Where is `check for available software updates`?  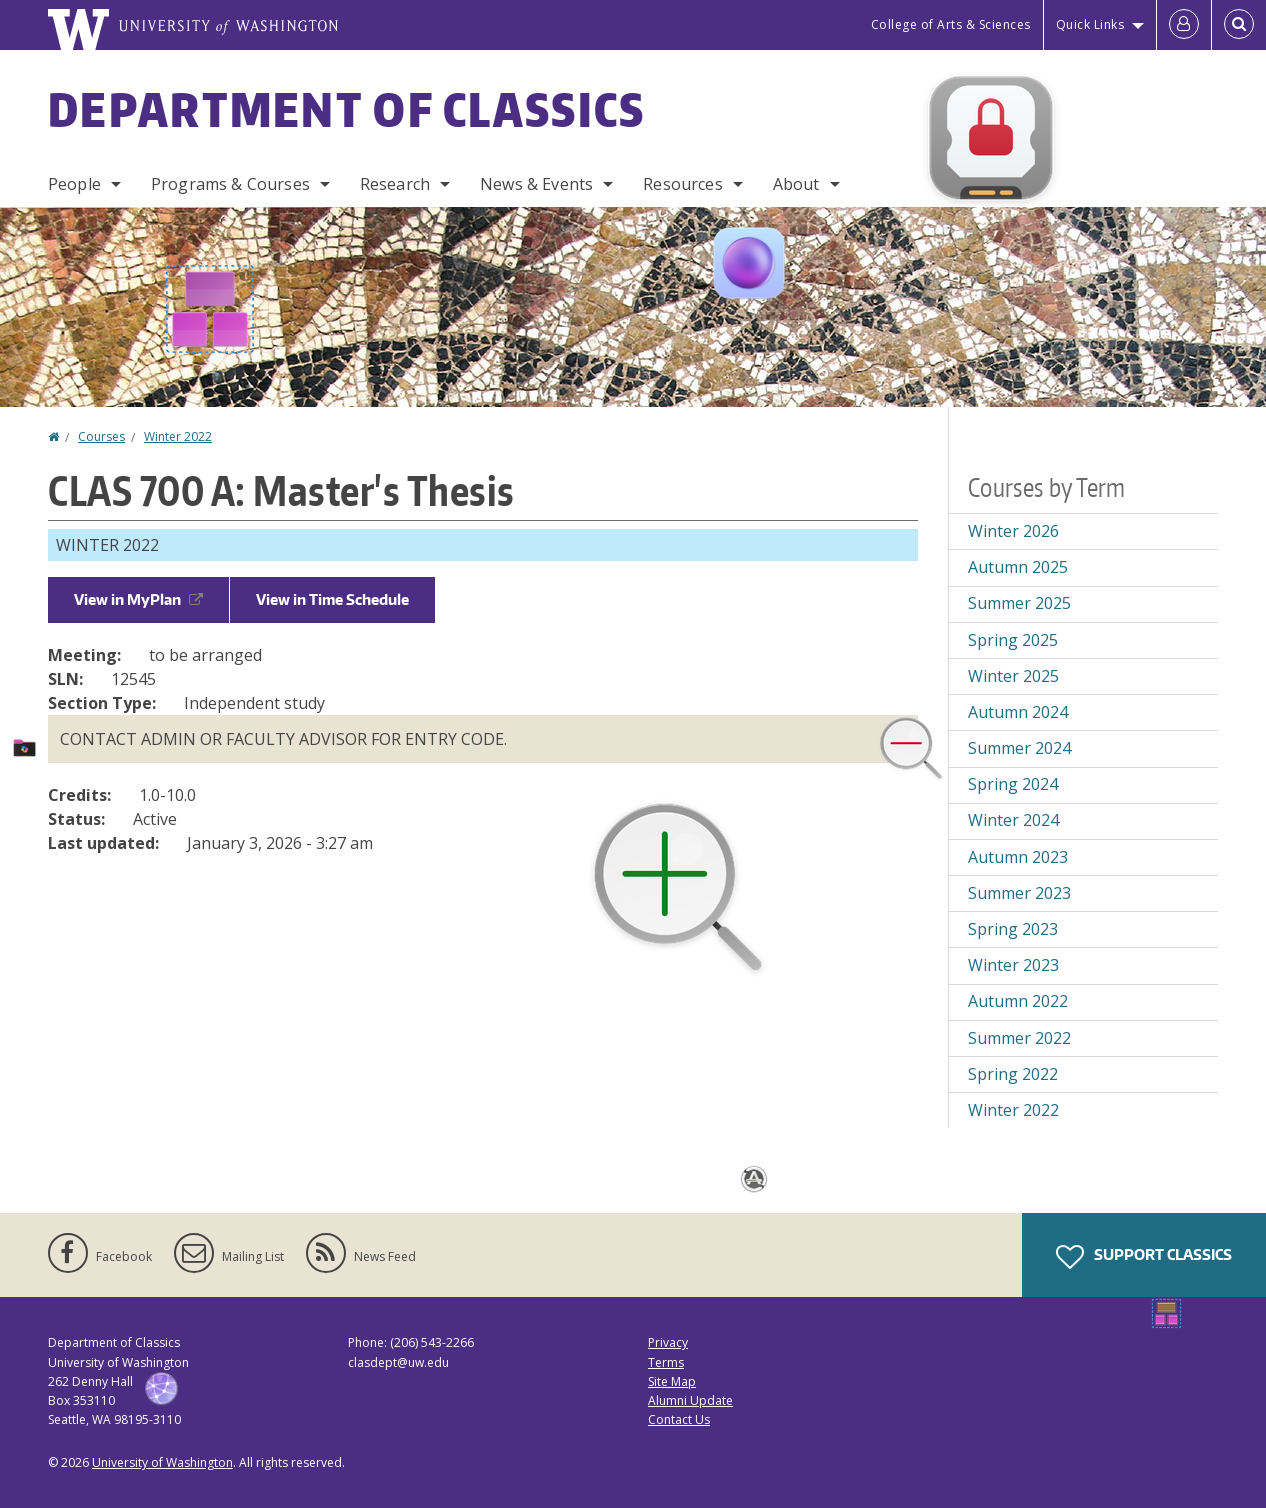 check for available software updates is located at coordinates (754, 1179).